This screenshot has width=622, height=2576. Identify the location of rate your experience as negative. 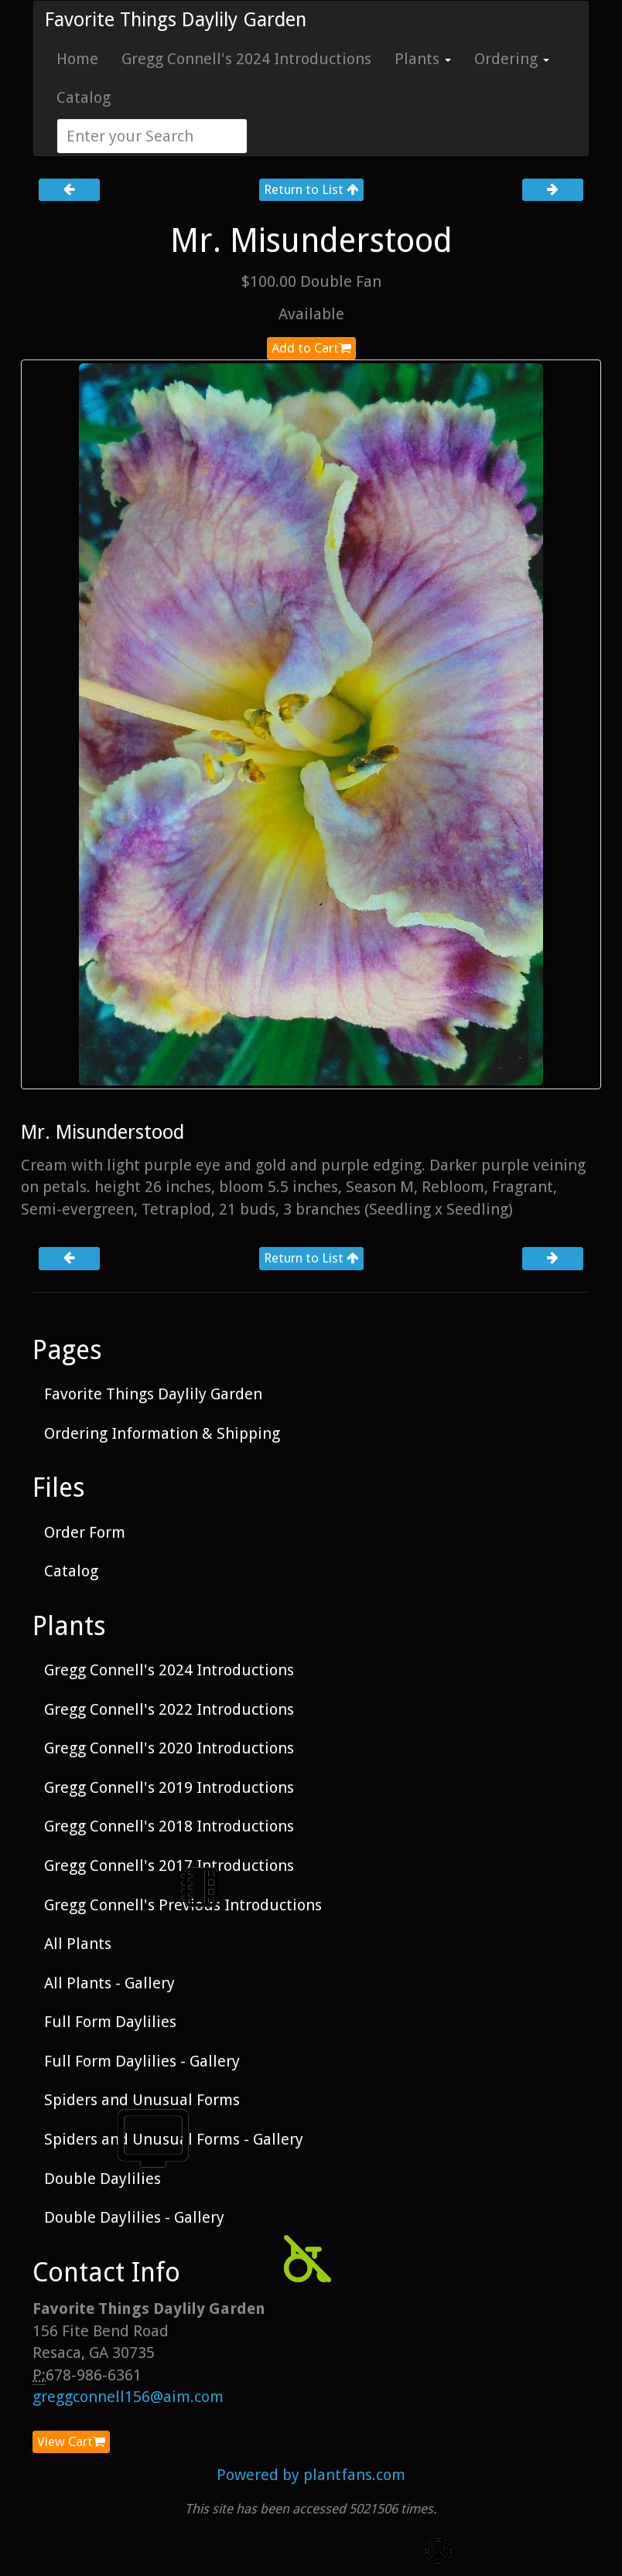
(438, 2550).